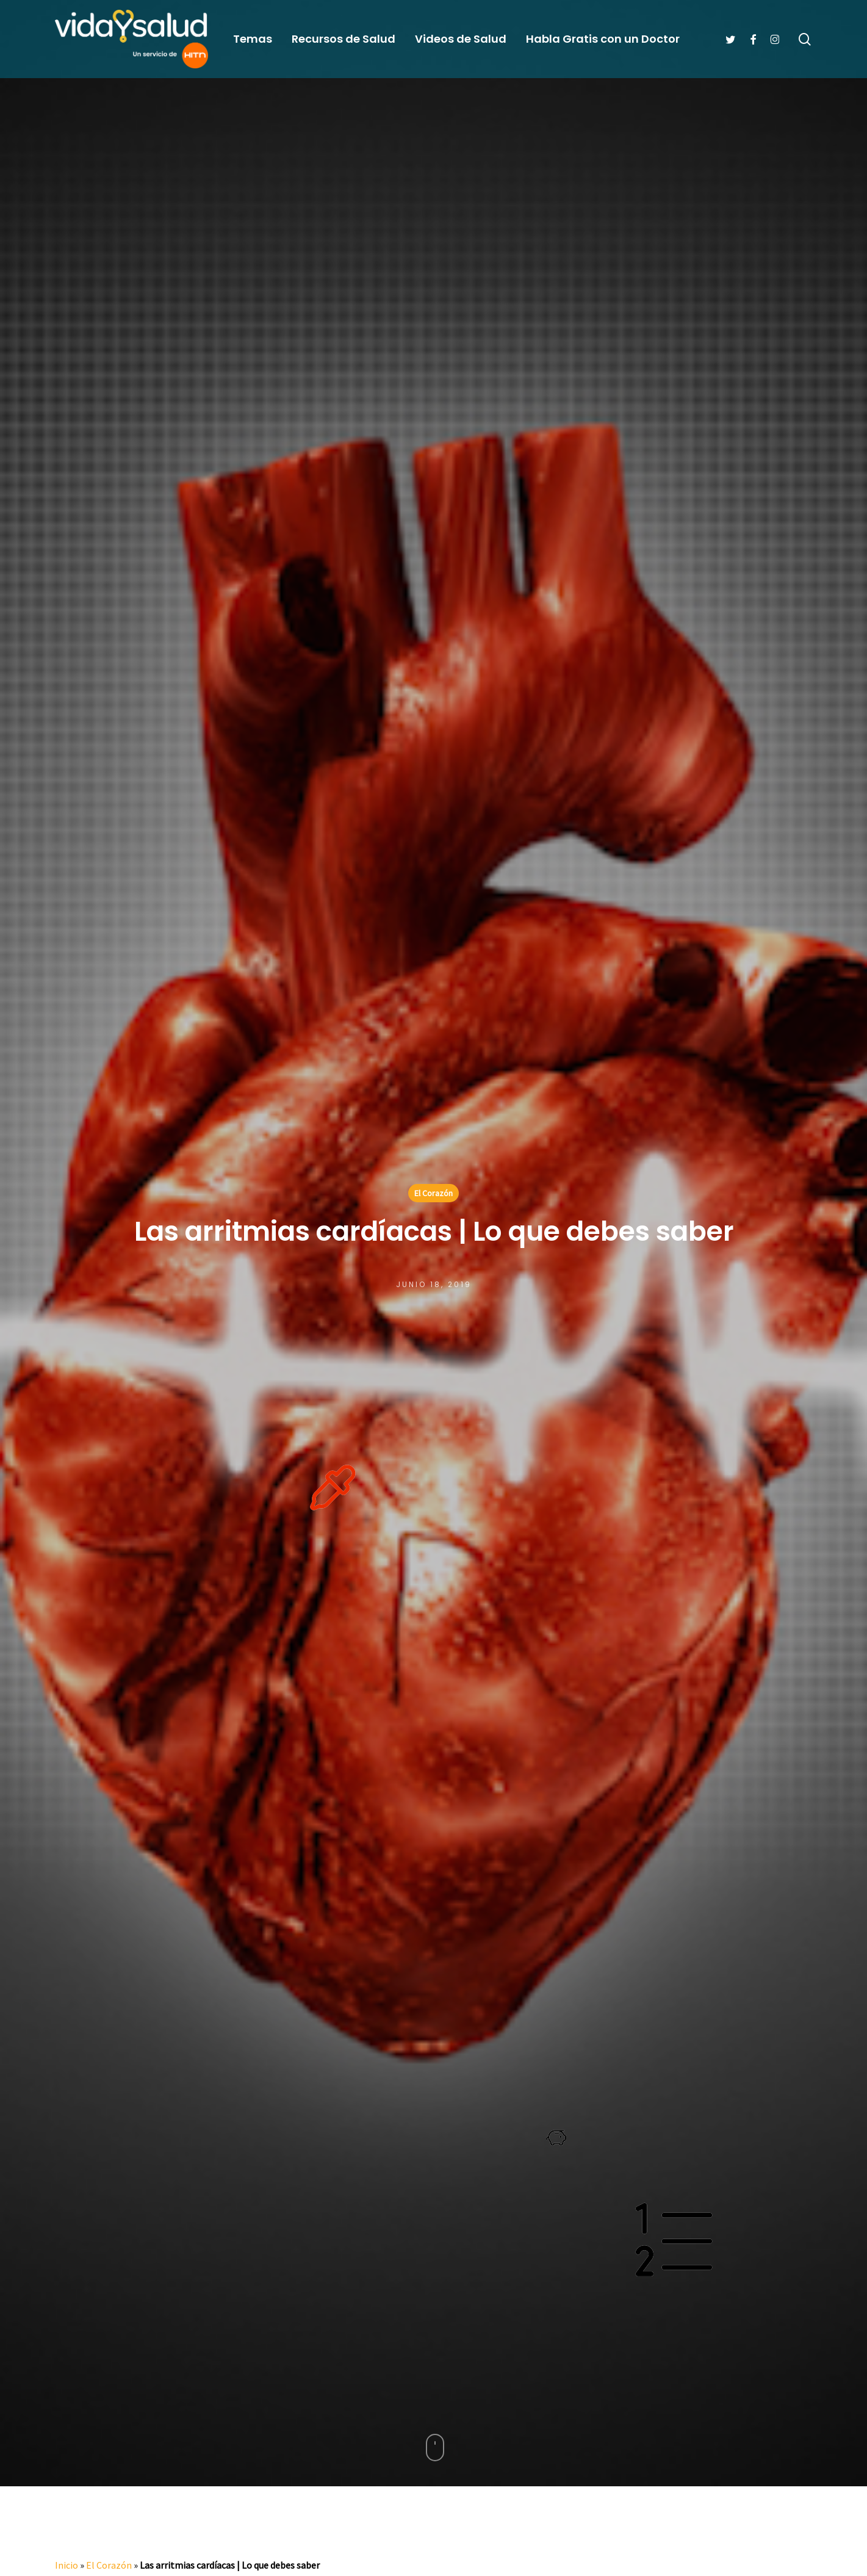  What do you see at coordinates (333, 1487) in the screenshot?
I see `pick a color from the screen` at bounding box center [333, 1487].